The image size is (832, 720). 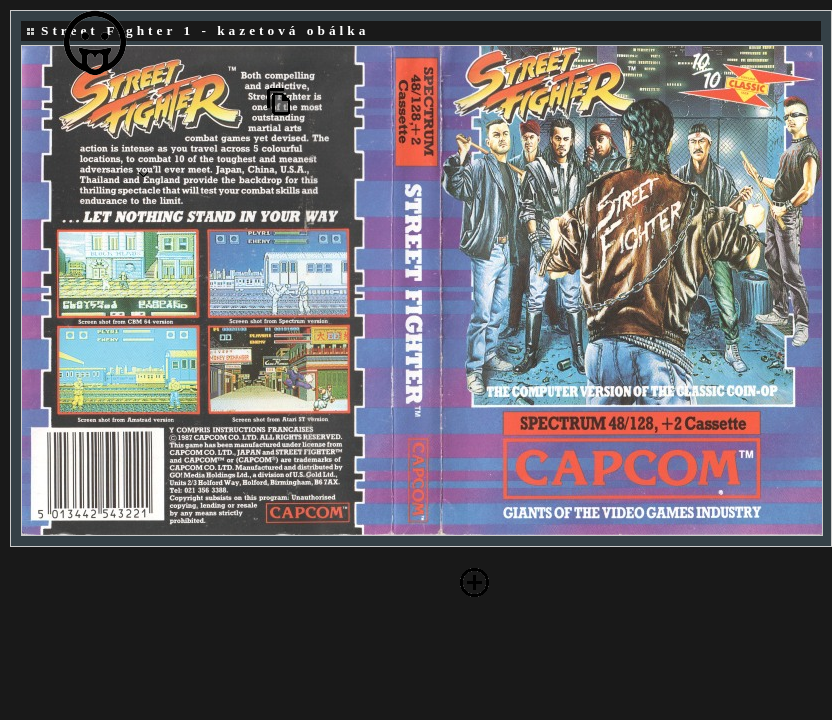 What do you see at coordinates (143, 174) in the screenshot?
I see `expand a collapsed section or dropdown menu` at bounding box center [143, 174].